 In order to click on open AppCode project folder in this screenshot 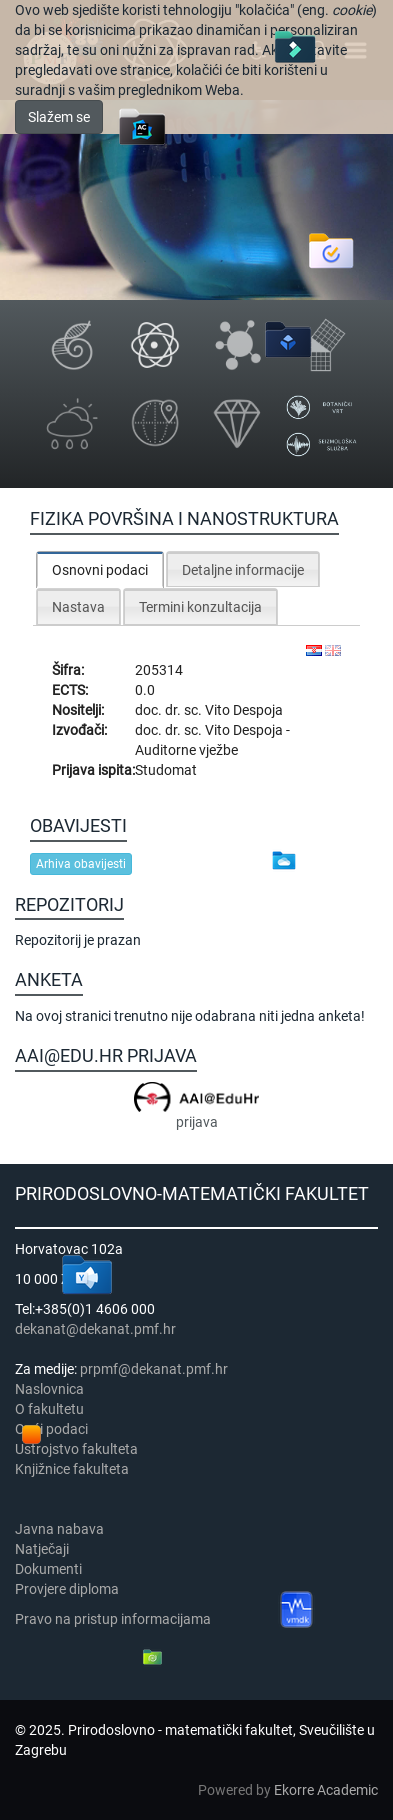, I will do `click(142, 128)`.